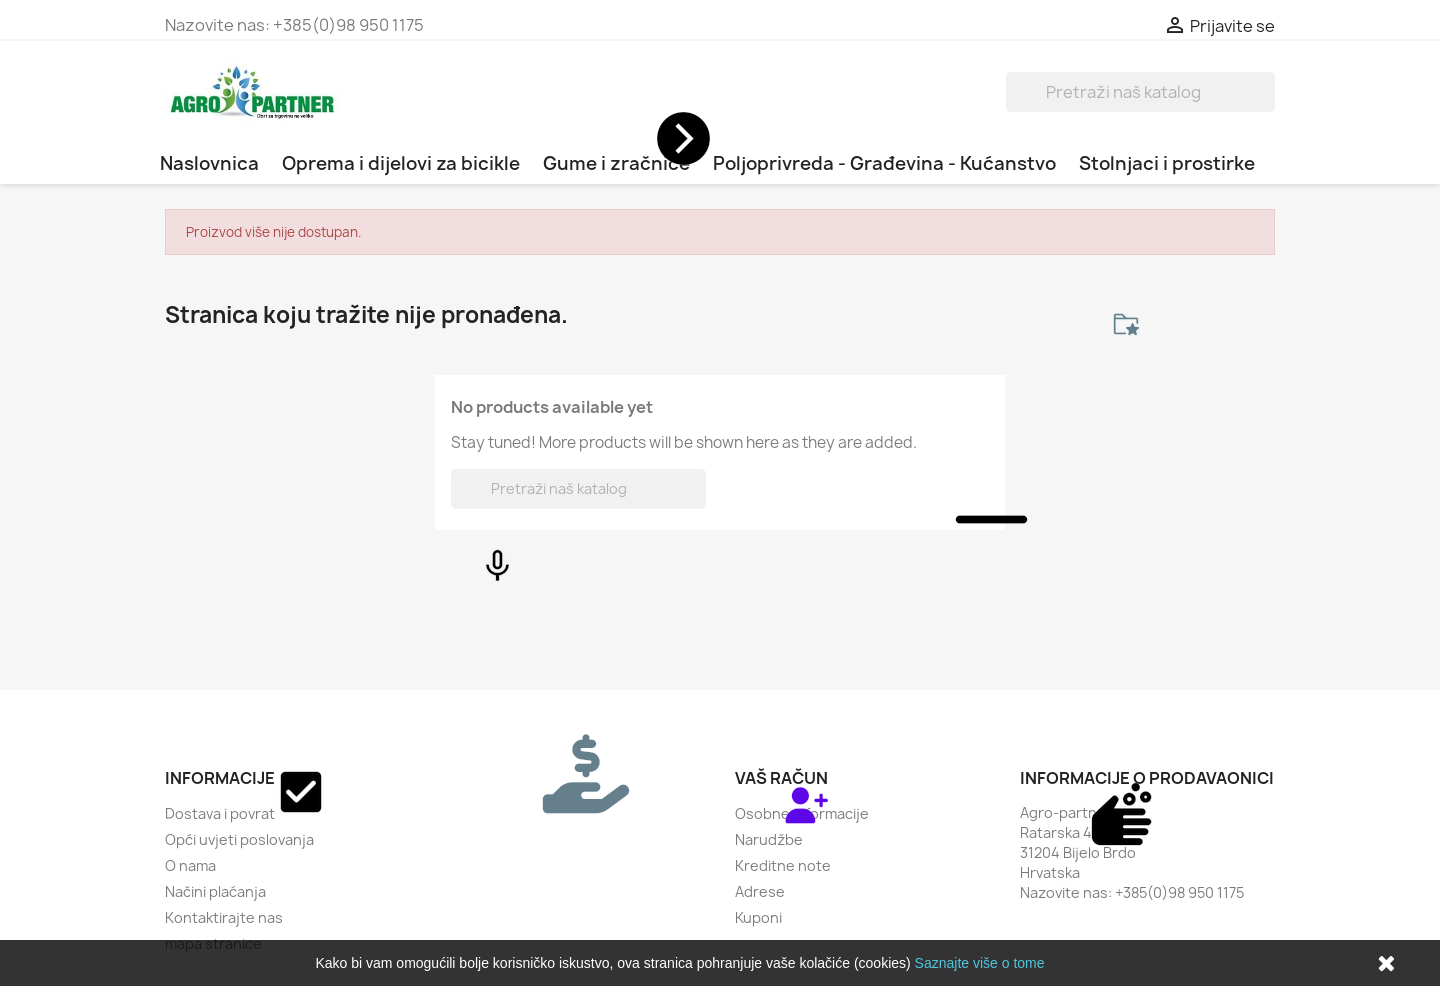 The height and width of the screenshot is (986, 1440). What do you see at coordinates (683, 138) in the screenshot?
I see `go to the next item or page` at bounding box center [683, 138].